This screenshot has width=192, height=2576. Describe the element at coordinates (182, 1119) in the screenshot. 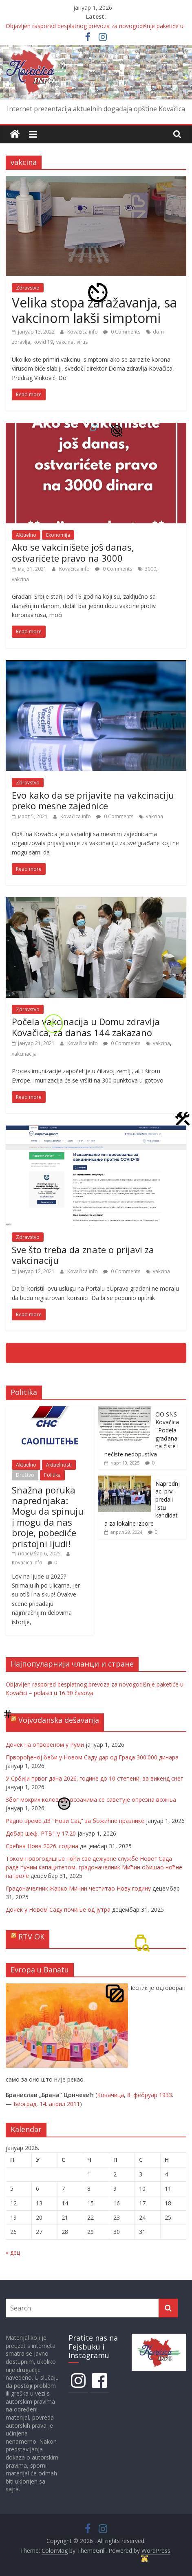

I see `indicates page or feature under construction` at that location.